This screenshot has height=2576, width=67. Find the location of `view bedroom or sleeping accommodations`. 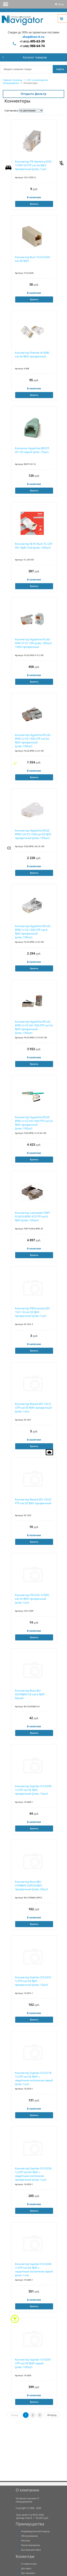

view bedroom or sleeping accommodations is located at coordinates (8, 168).